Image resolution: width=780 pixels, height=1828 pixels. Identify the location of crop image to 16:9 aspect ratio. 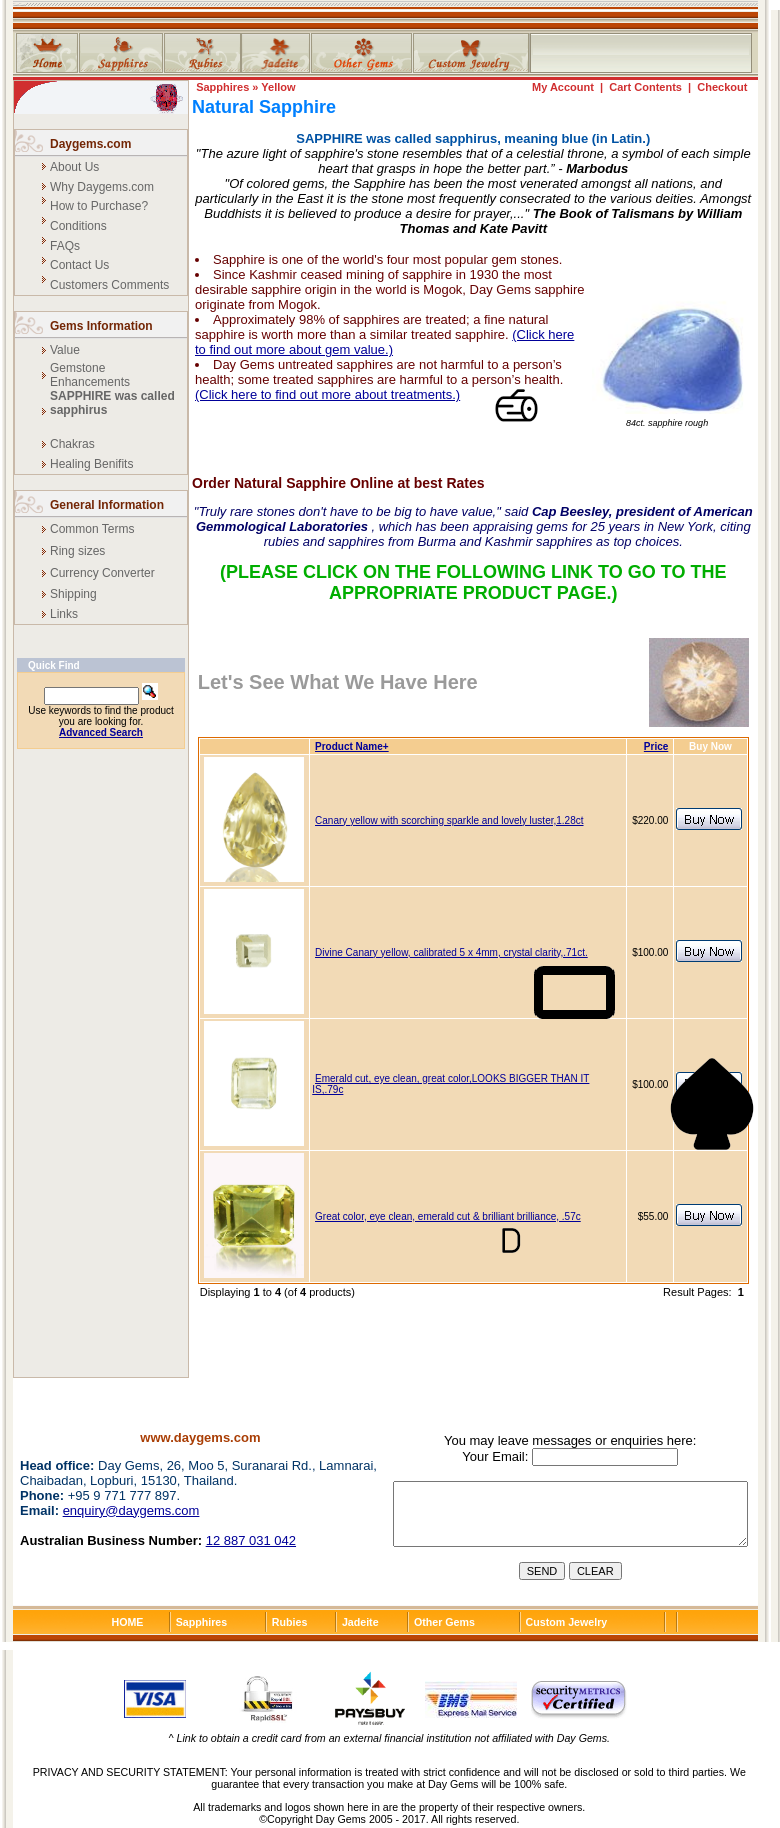
(574, 992).